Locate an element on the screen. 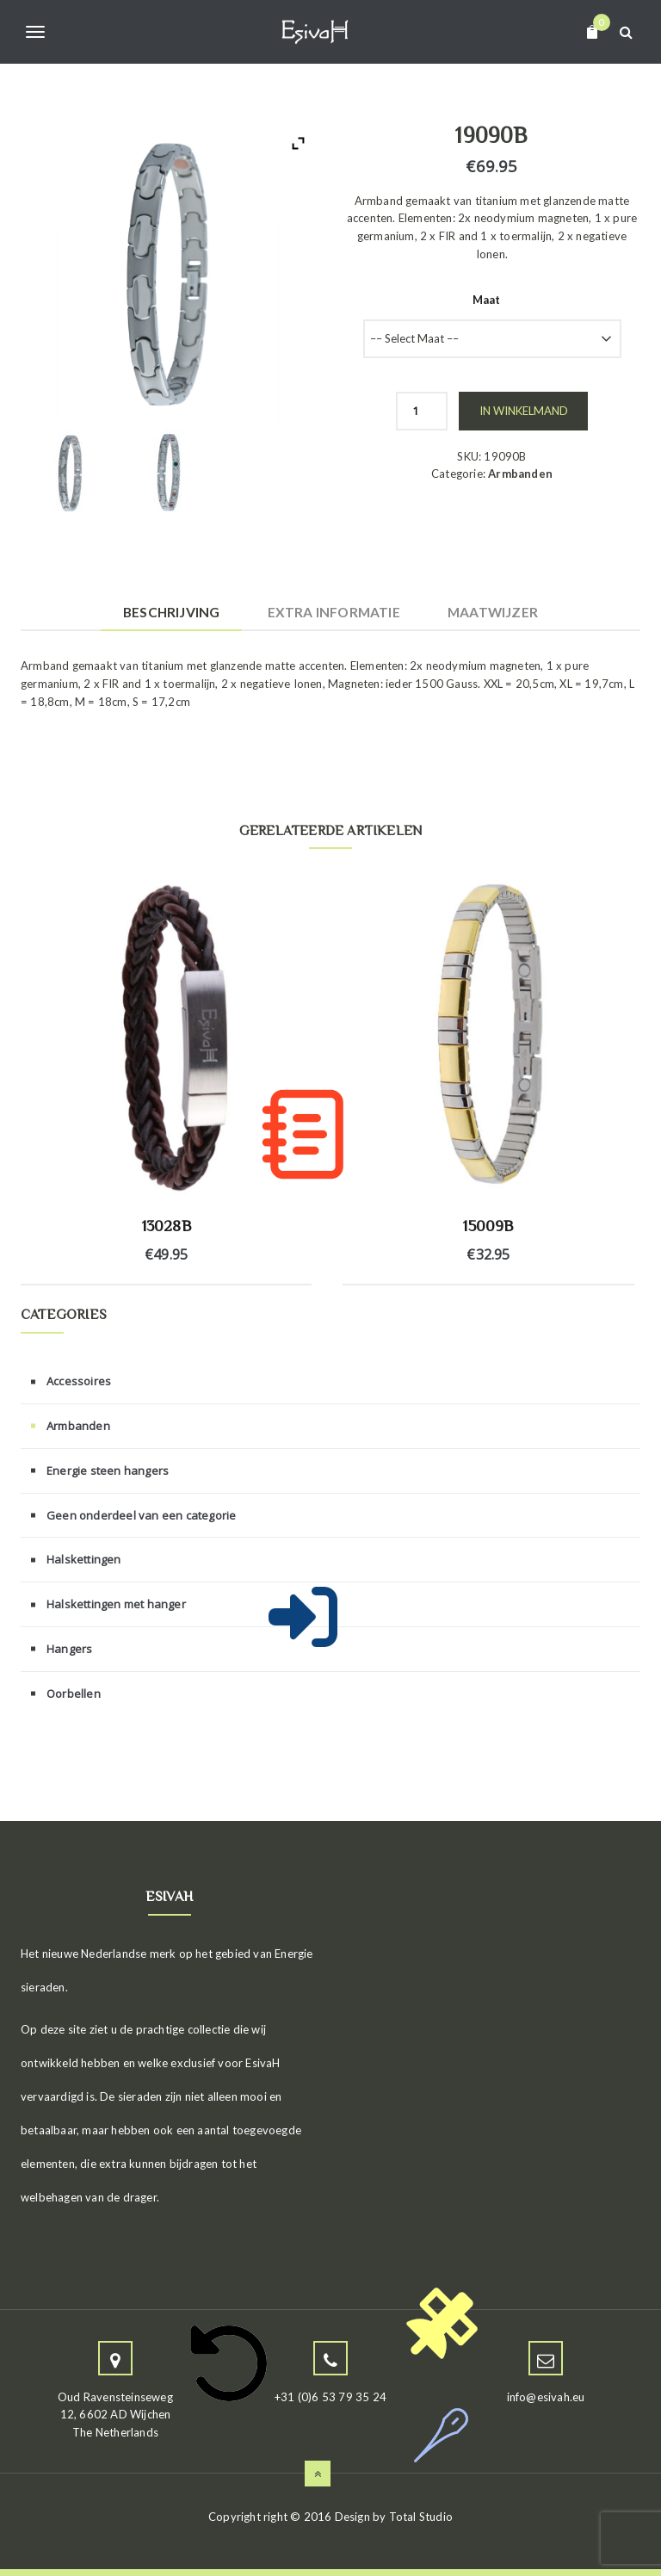  undo last action is located at coordinates (229, 2363).